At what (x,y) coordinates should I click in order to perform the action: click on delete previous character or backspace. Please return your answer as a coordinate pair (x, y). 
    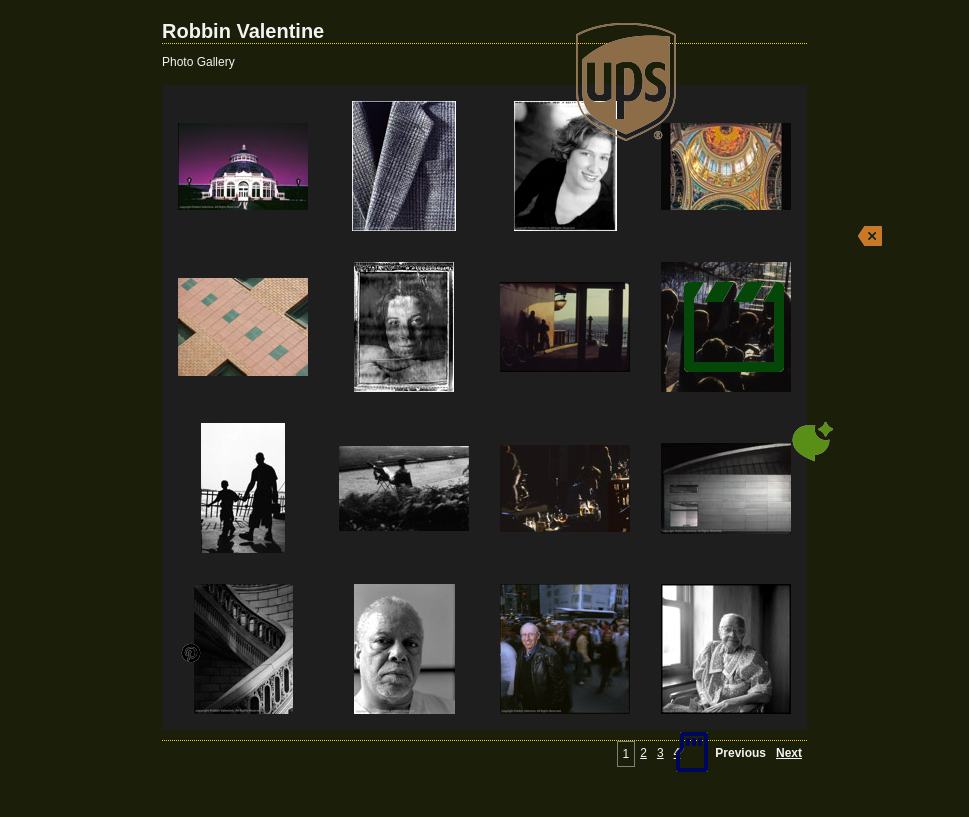
    Looking at the image, I should click on (871, 236).